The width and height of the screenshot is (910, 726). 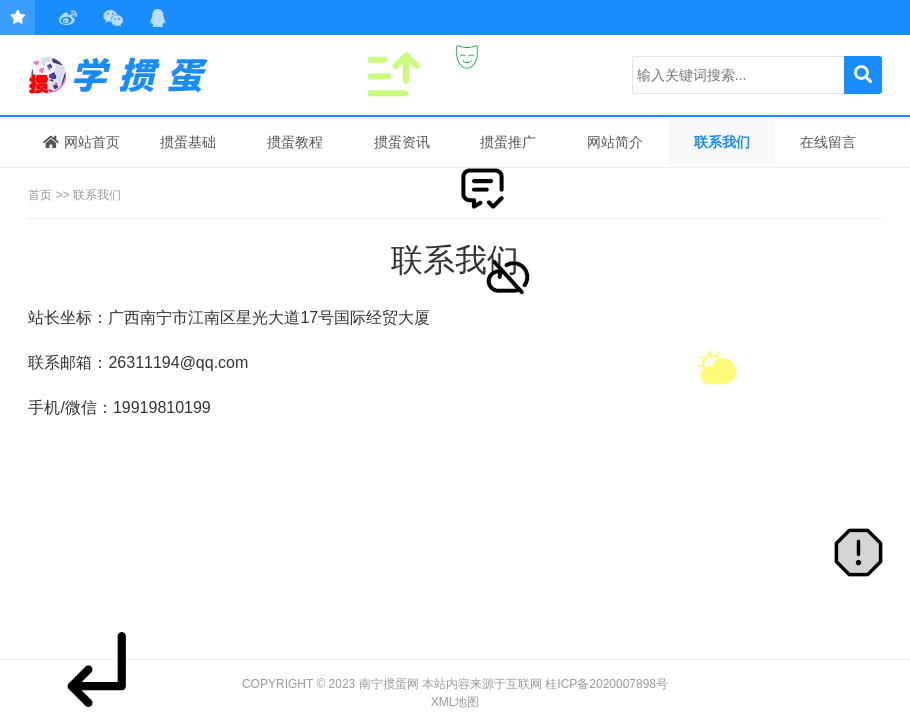 I want to click on indicates a warning or critical alert, so click(x=858, y=552).